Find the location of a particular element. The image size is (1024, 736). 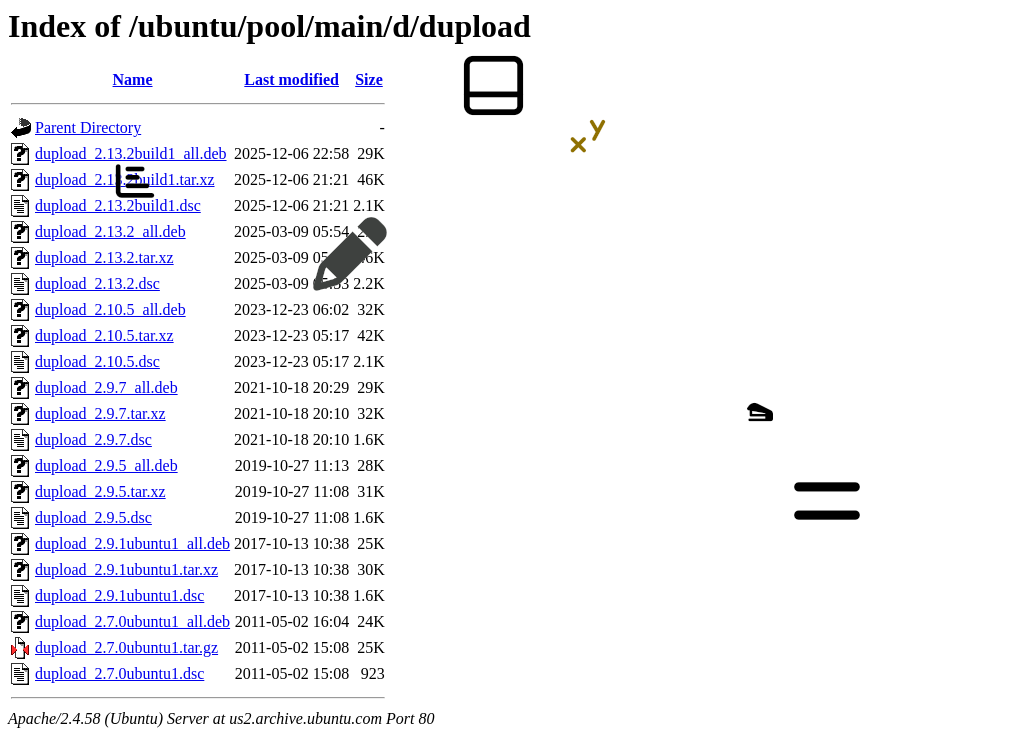

attach or bind documents together is located at coordinates (760, 412).